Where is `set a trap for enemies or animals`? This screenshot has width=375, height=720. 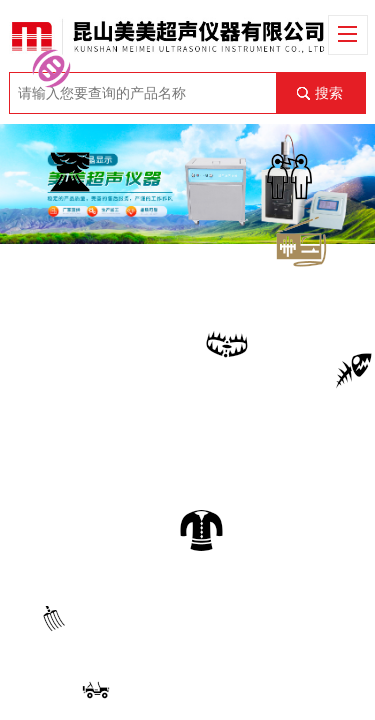 set a trap for enemies or animals is located at coordinates (227, 343).